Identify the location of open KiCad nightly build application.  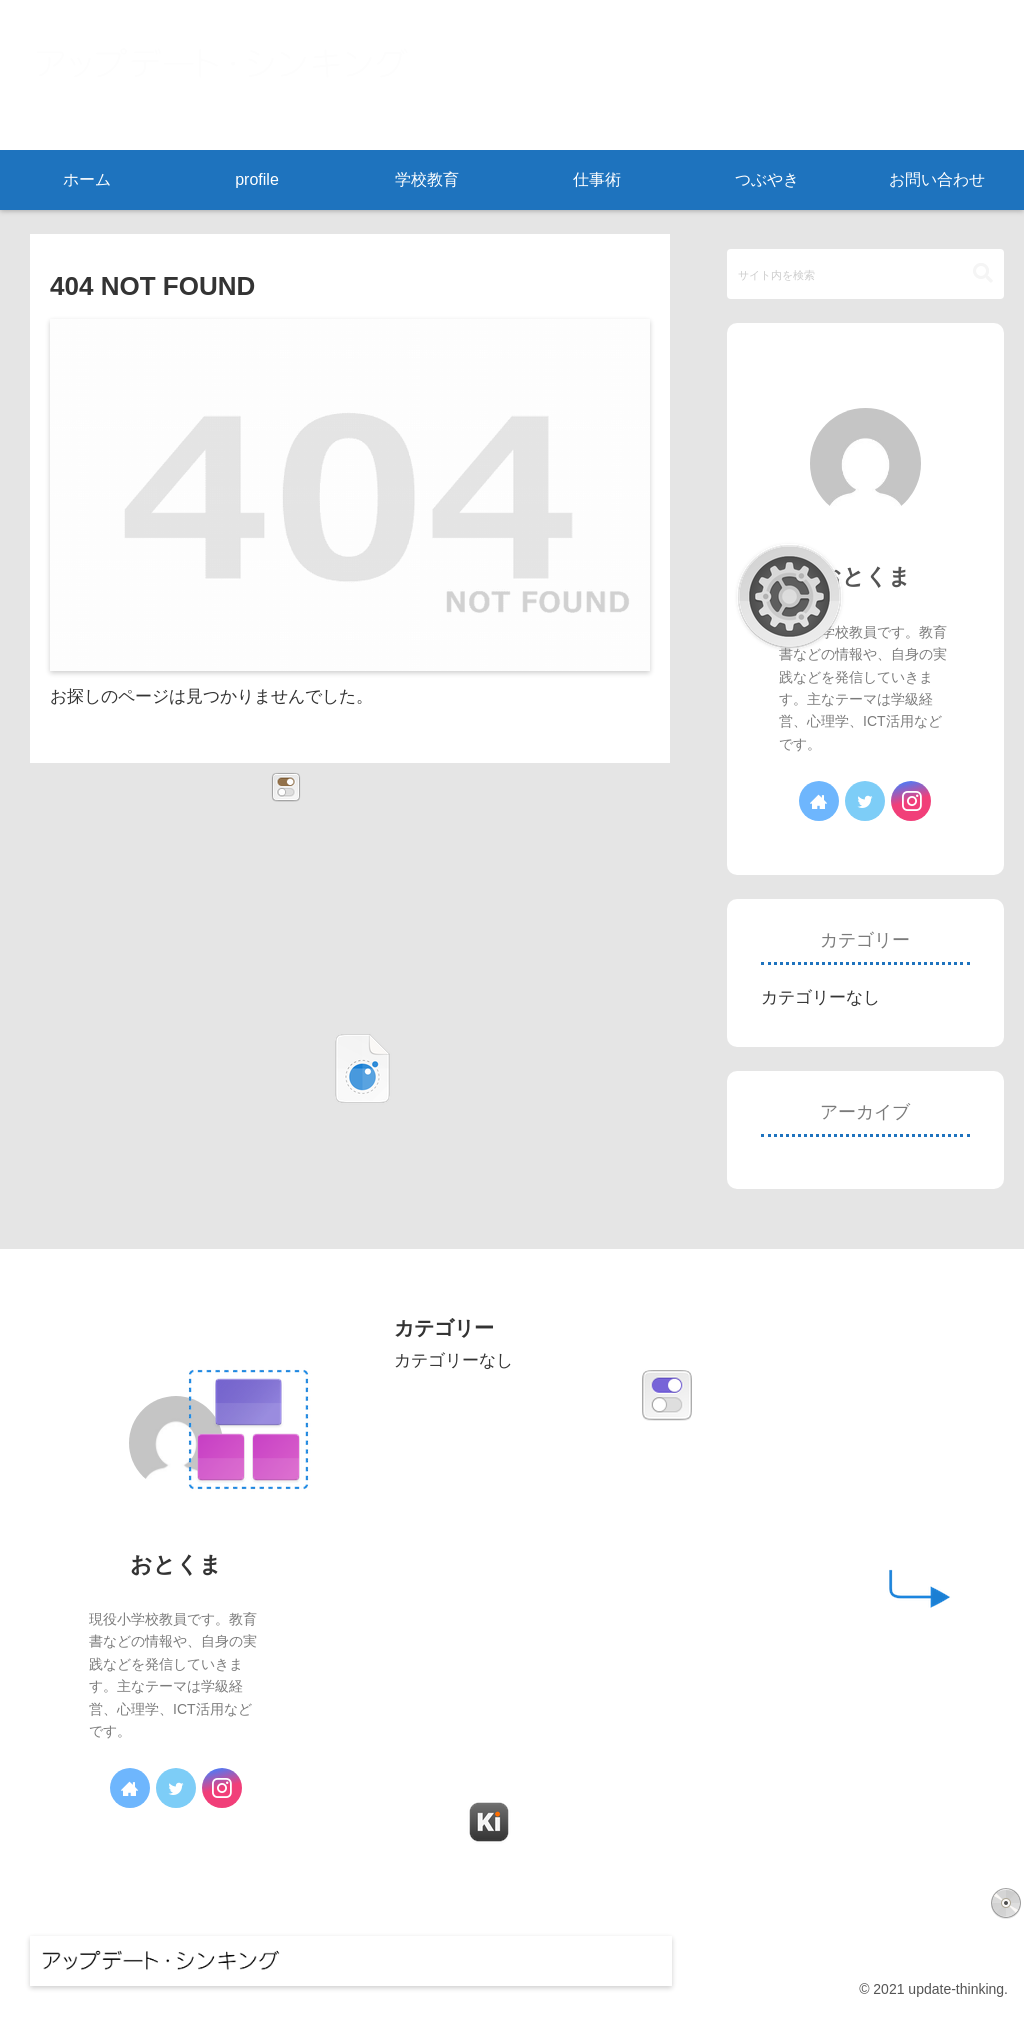
(489, 1822).